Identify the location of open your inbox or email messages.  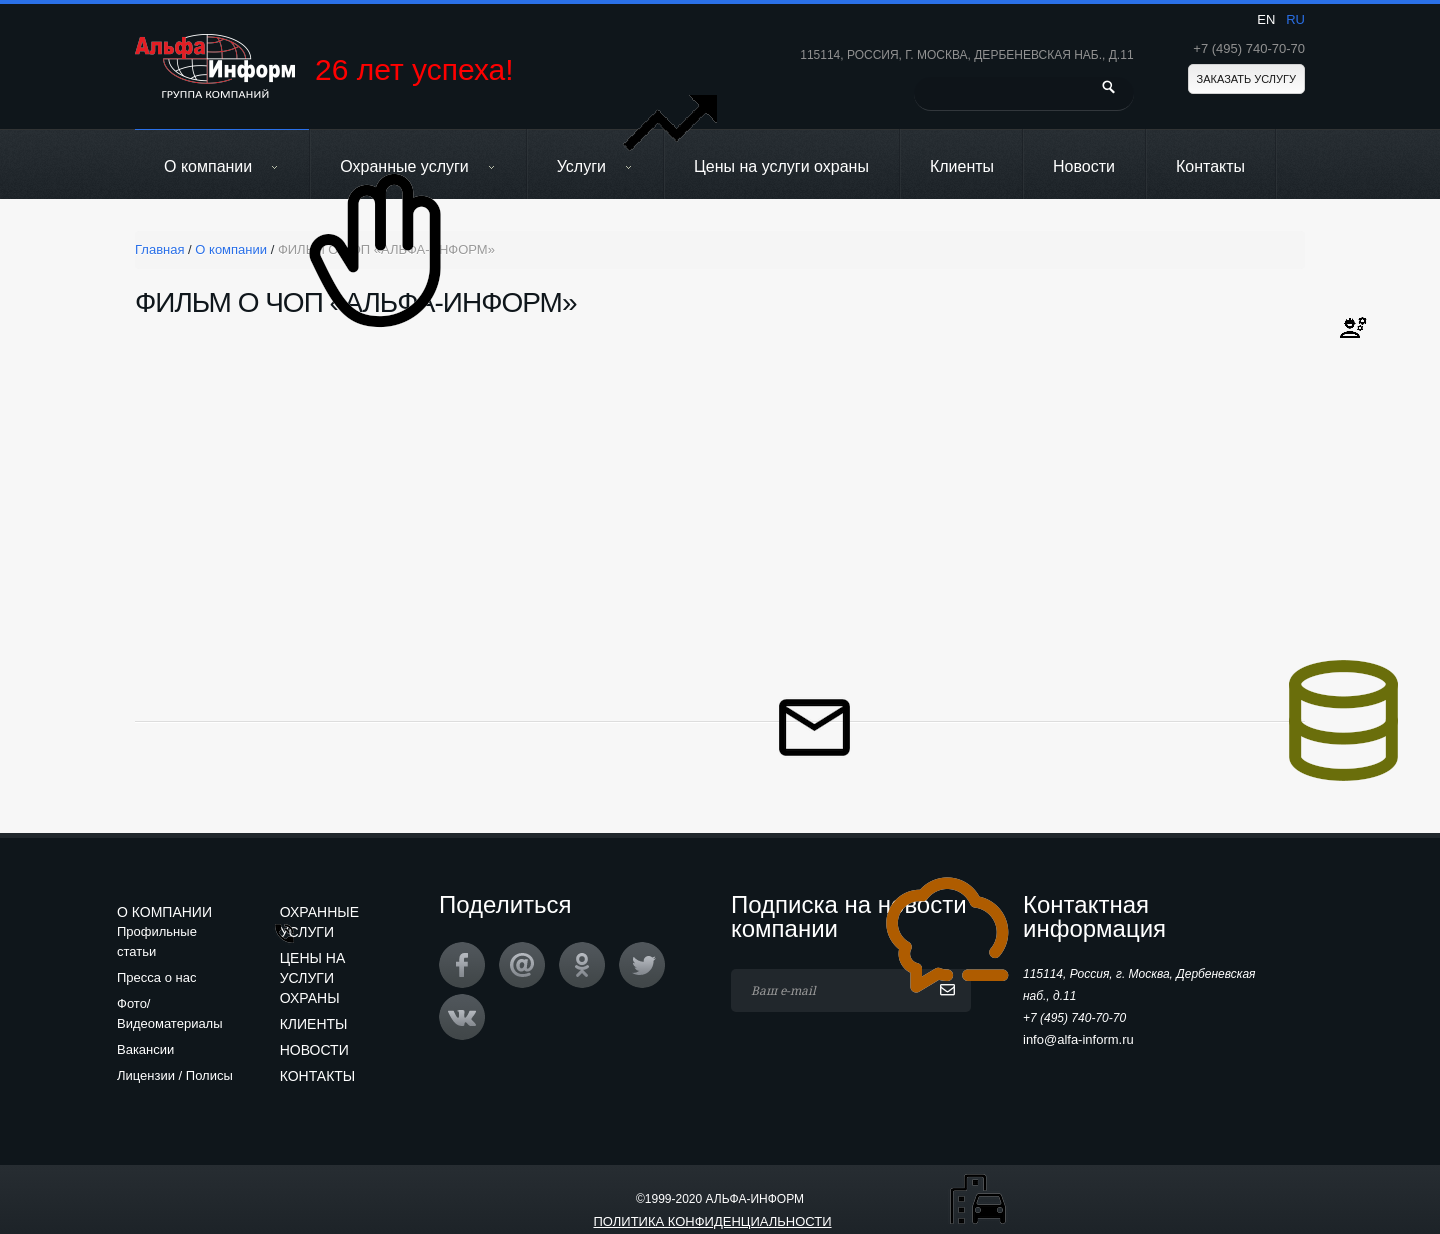
(814, 727).